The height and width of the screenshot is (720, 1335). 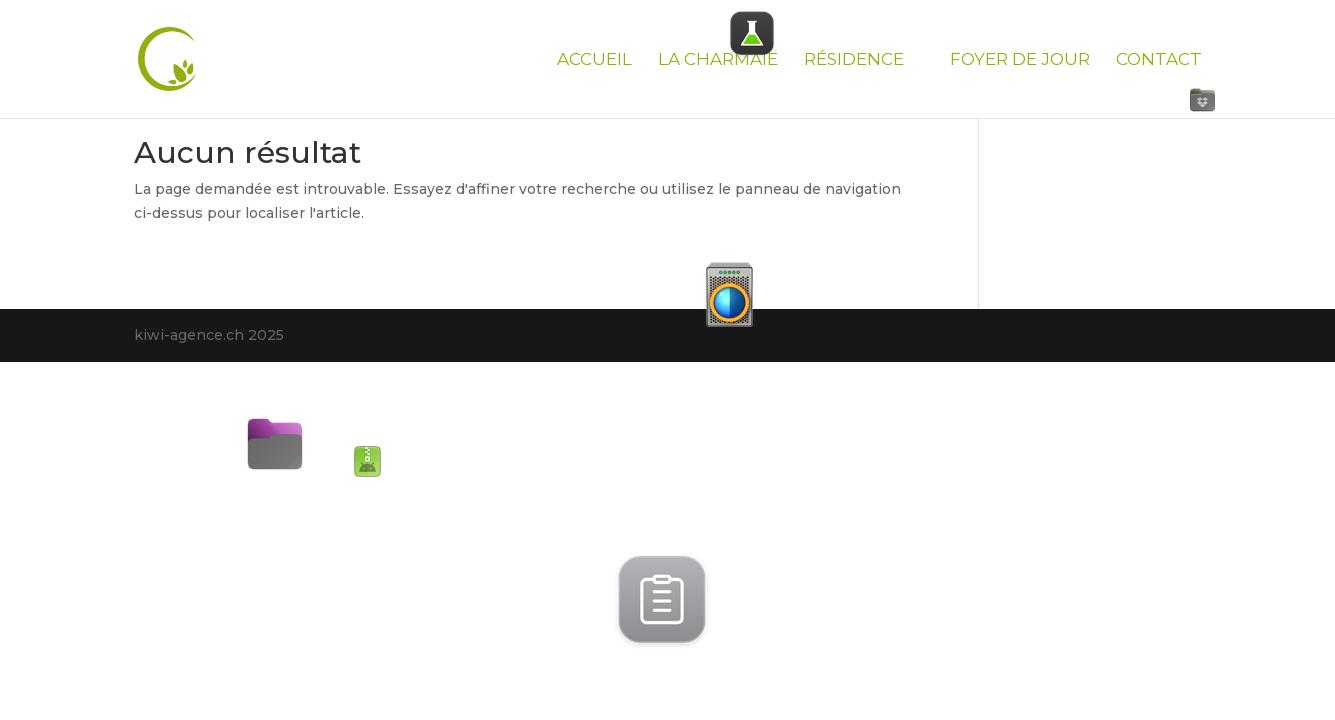 I want to click on access RAID 1 storage configuration, so click(x=729, y=294).